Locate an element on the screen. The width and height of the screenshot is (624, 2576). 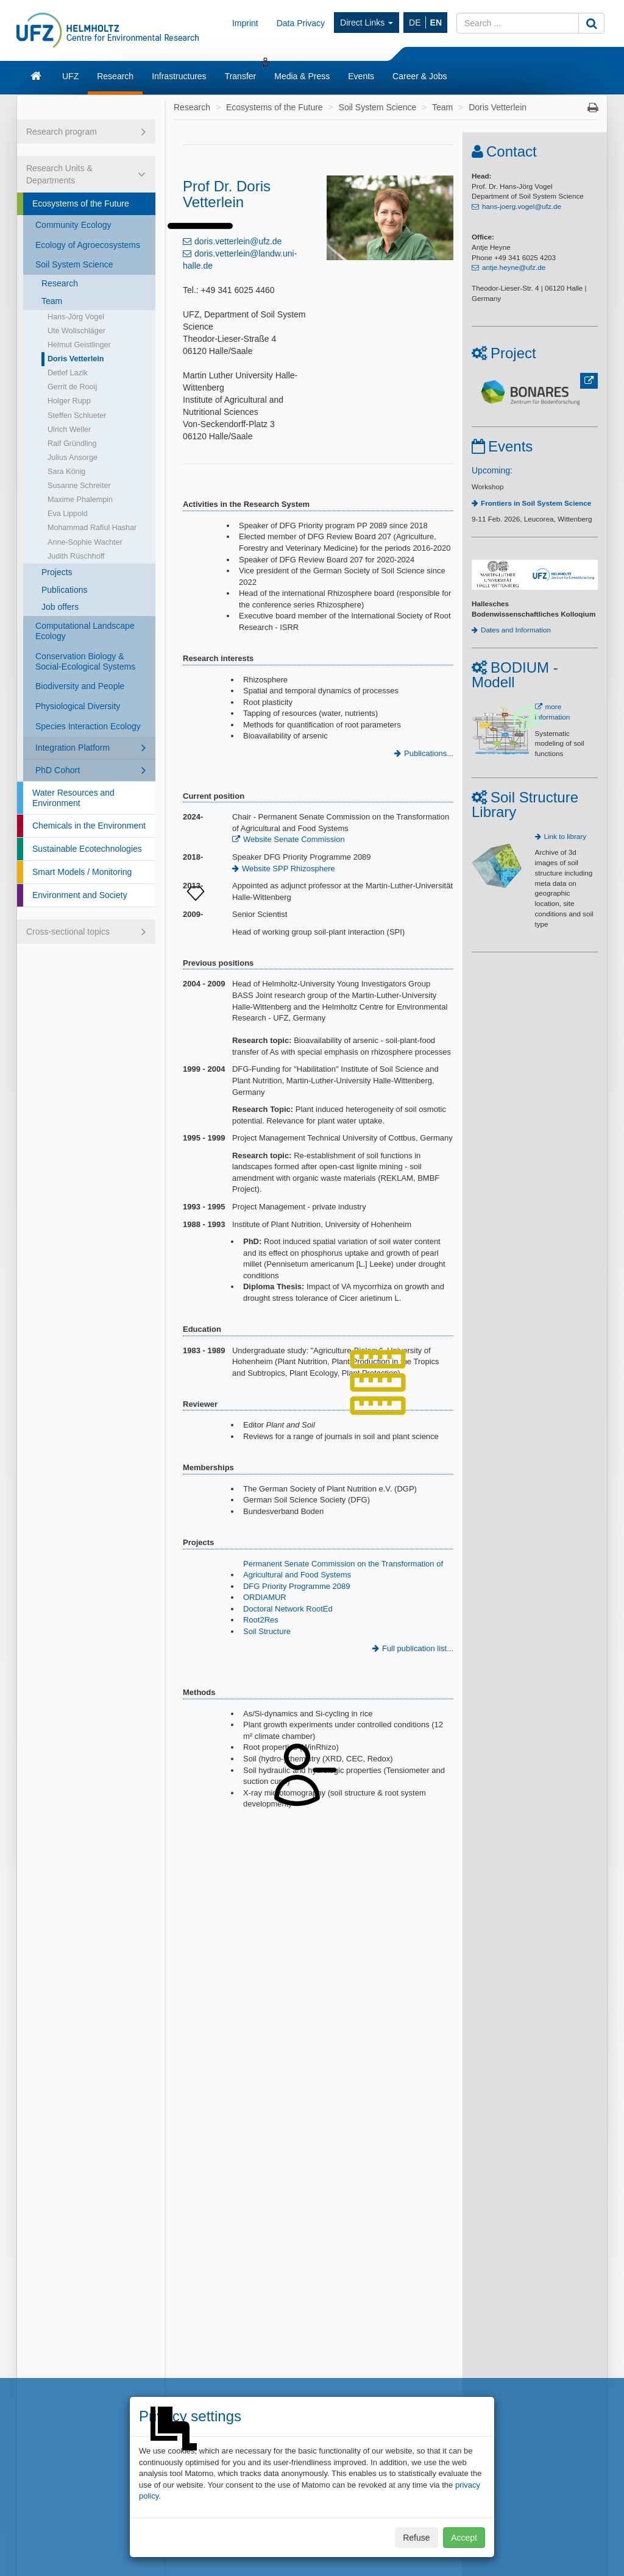
view container or package details is located at coordinates (526, 719).